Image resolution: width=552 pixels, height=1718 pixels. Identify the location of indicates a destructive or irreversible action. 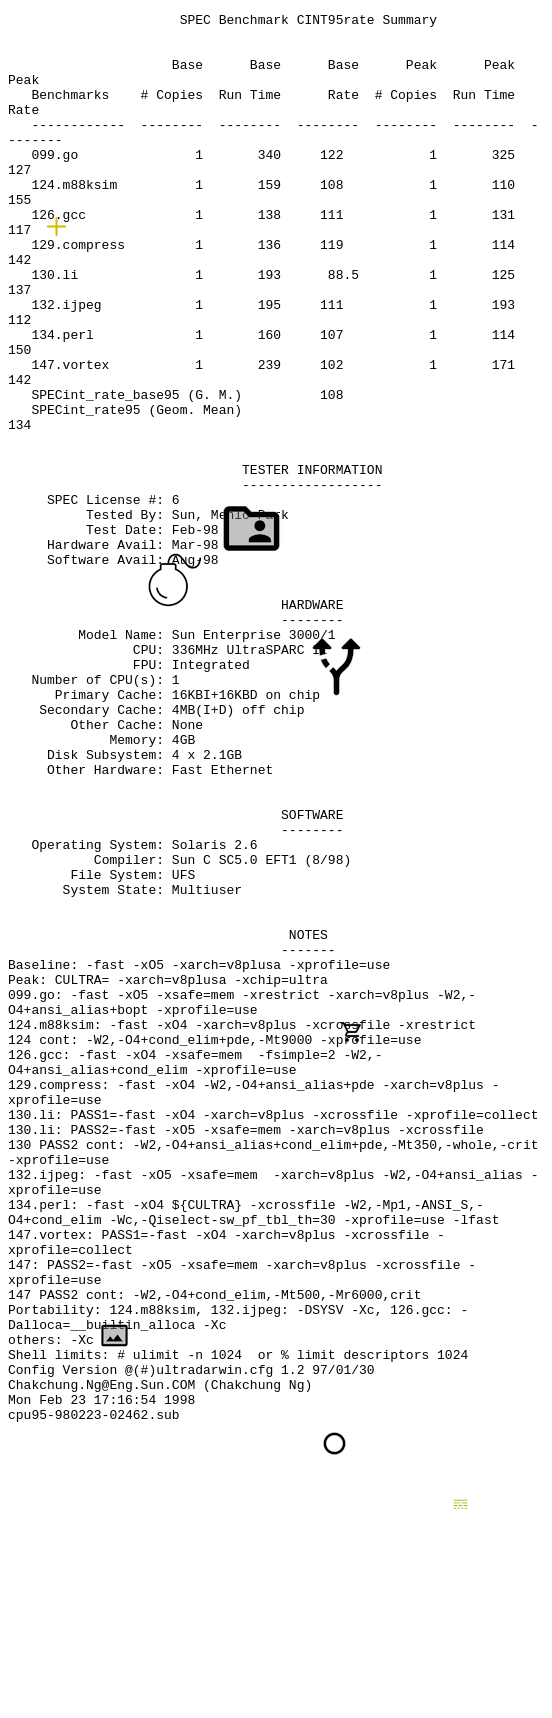
(172, 579).